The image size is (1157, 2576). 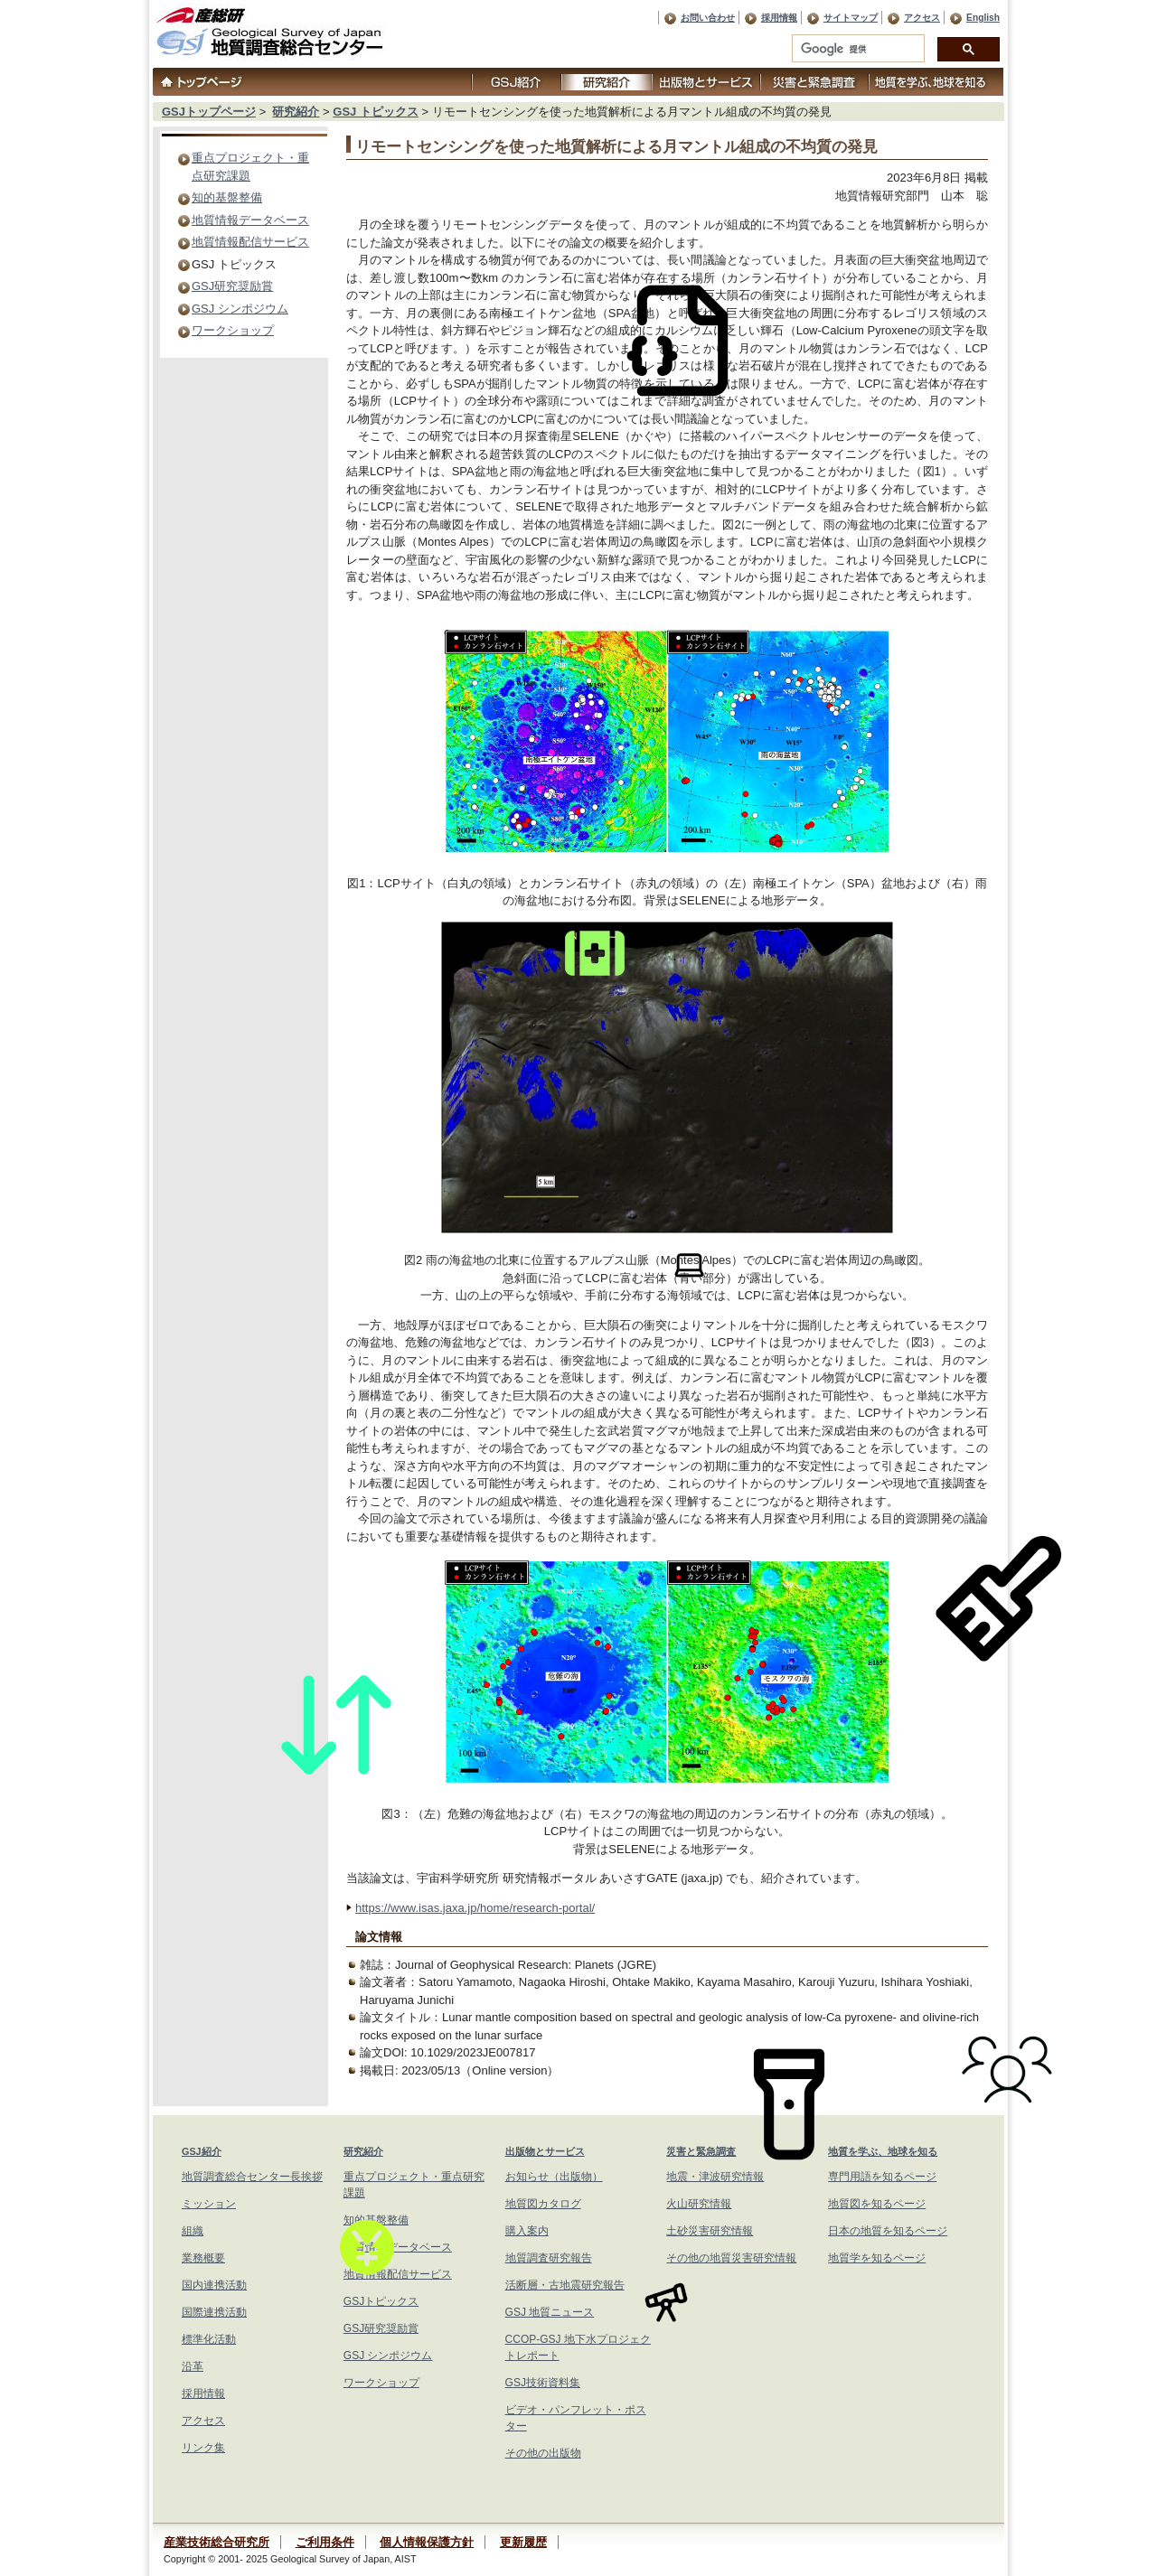 I want to click on turn on device flashlight, so click(x=789, y=2104).